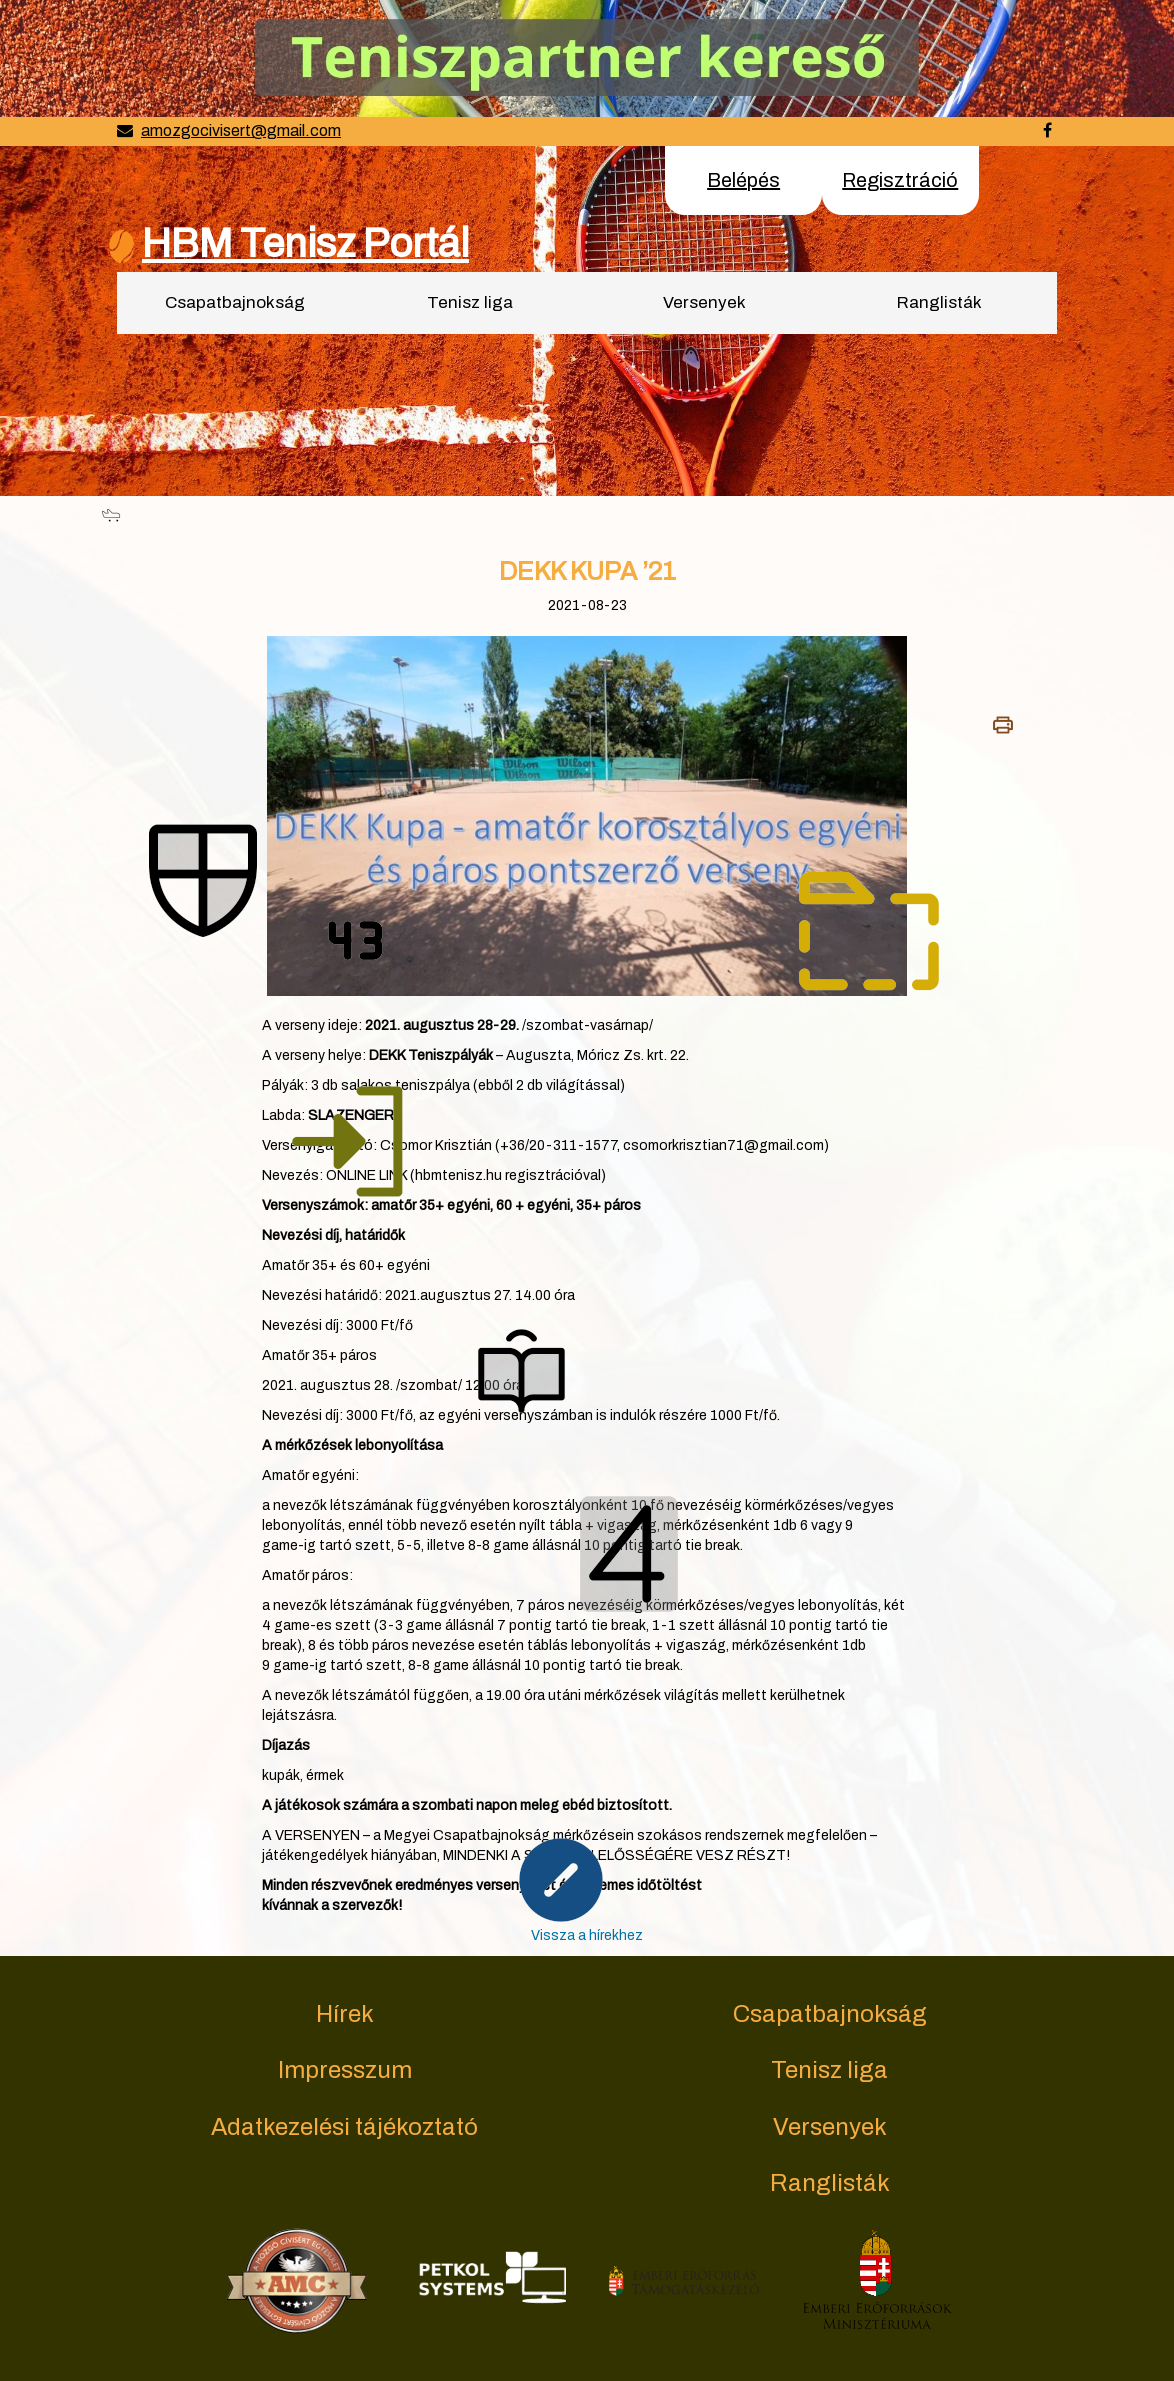  Describe the element at coordinates (561, 1880) in the screenshot. I see `indicates a blocked or prohibited action` at that location.